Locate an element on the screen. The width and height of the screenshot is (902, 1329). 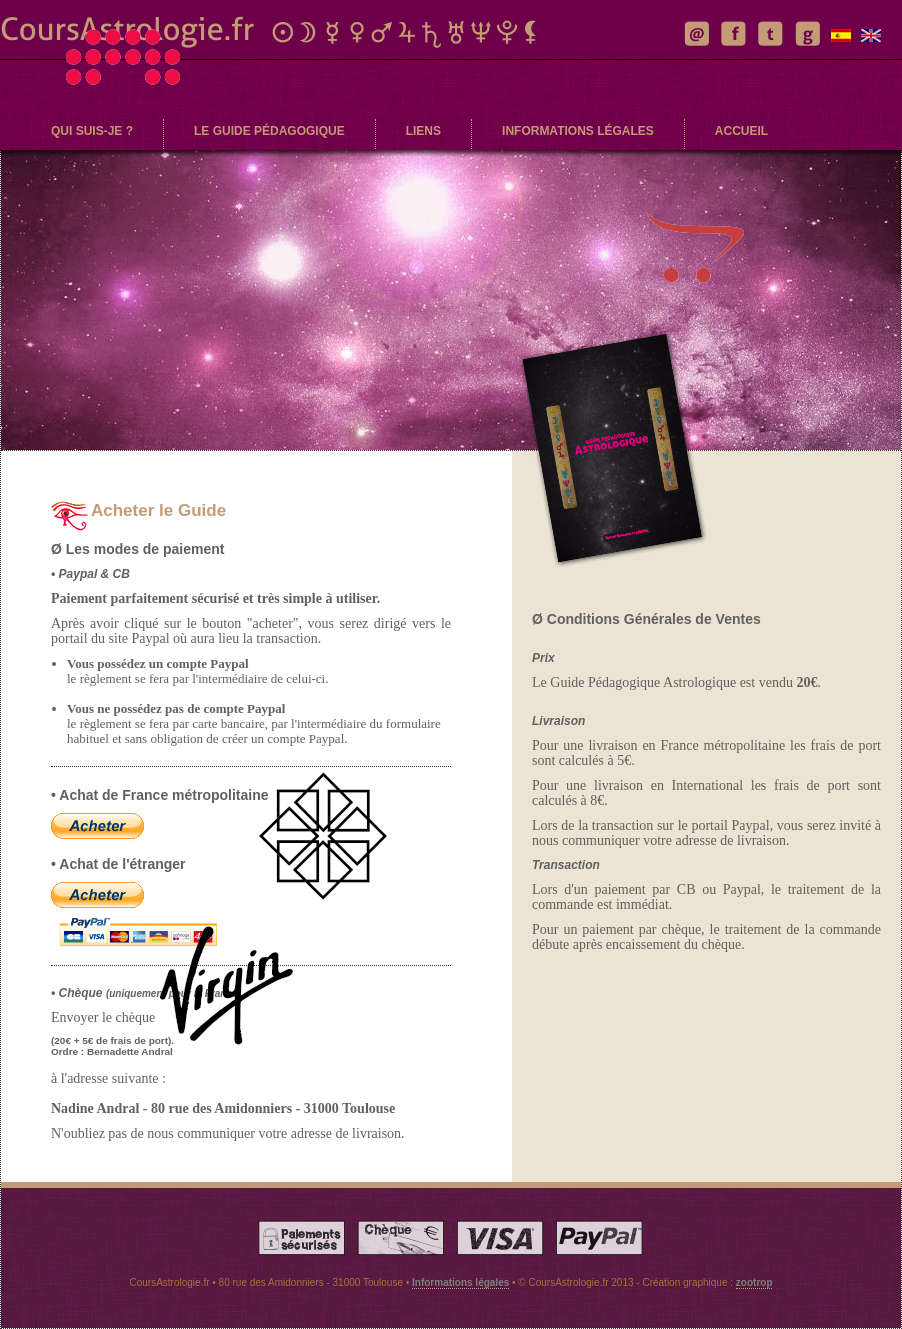
visit the OpenCart e-commerce platform is located at coordinates (694, 246).